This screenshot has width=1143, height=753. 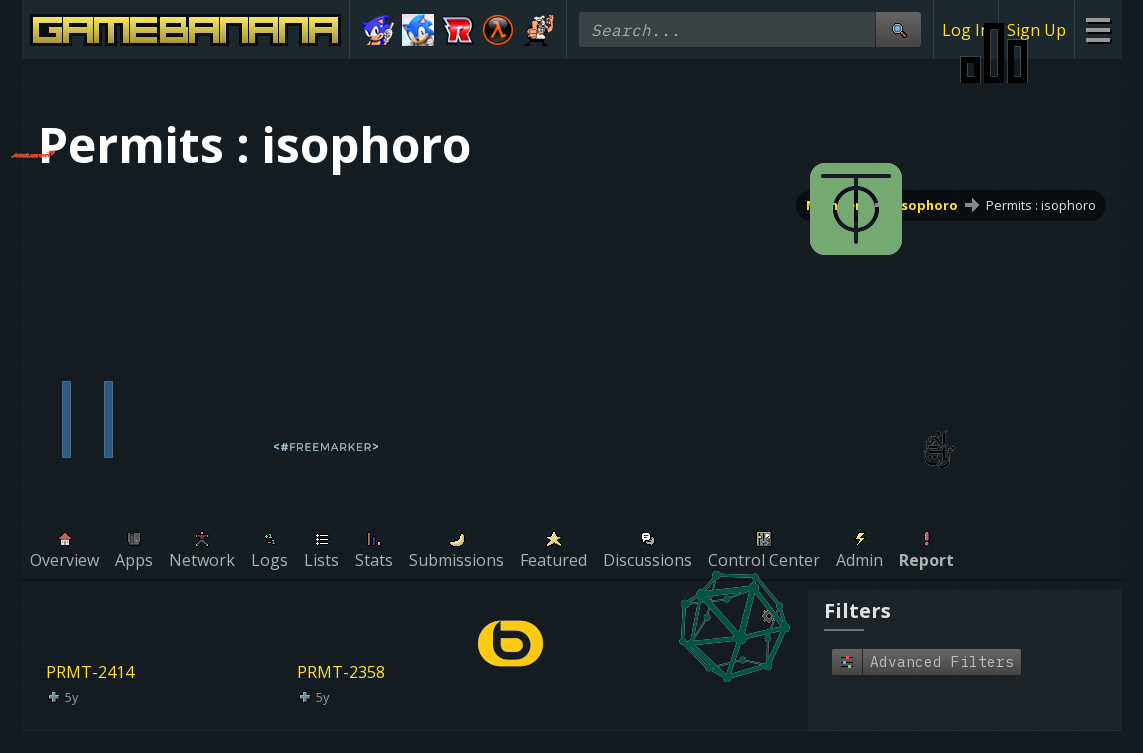 What do you see at coordinates (33, 154) in the screenshot?
I see `McLaren brand logo` at bounding box center [33, 154].